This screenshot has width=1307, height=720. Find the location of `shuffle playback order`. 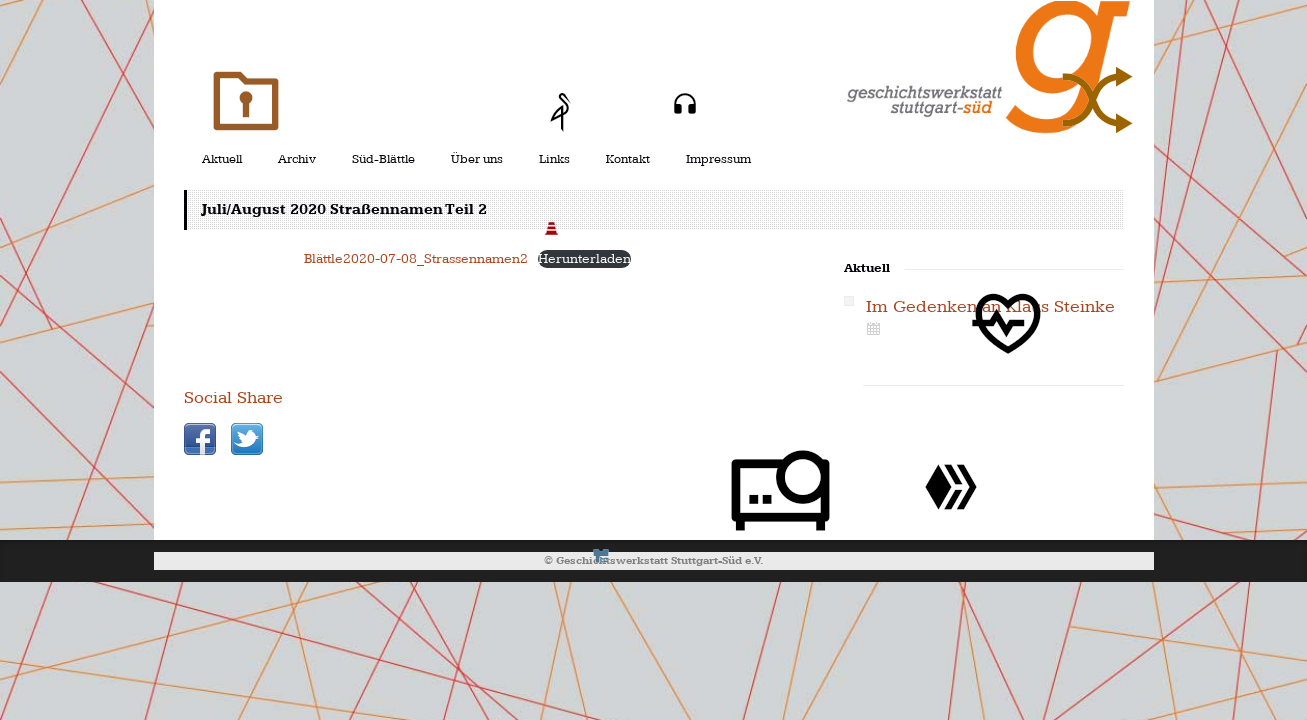

shuffle playback order is located at coordinates (1096, 100).